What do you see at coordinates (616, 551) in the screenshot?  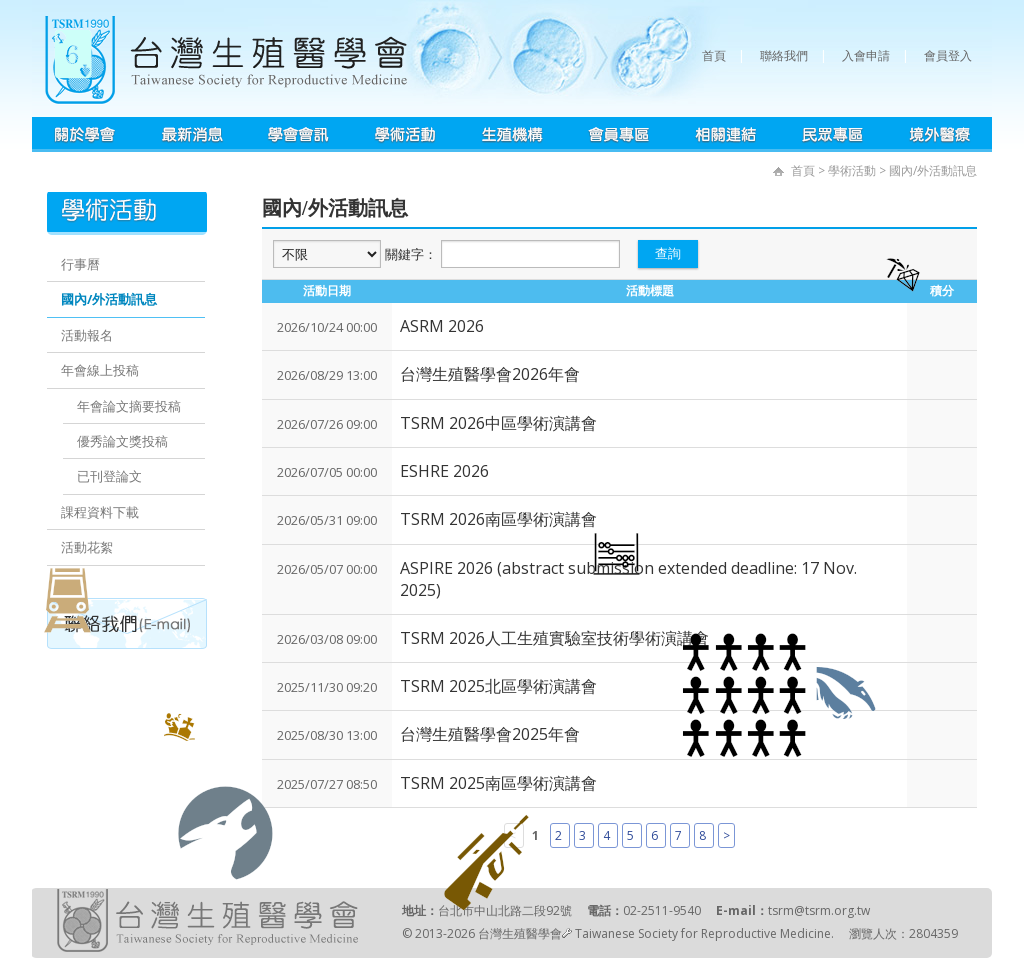 I see `open calculator or counting tool` at bounding box center [616, 551].